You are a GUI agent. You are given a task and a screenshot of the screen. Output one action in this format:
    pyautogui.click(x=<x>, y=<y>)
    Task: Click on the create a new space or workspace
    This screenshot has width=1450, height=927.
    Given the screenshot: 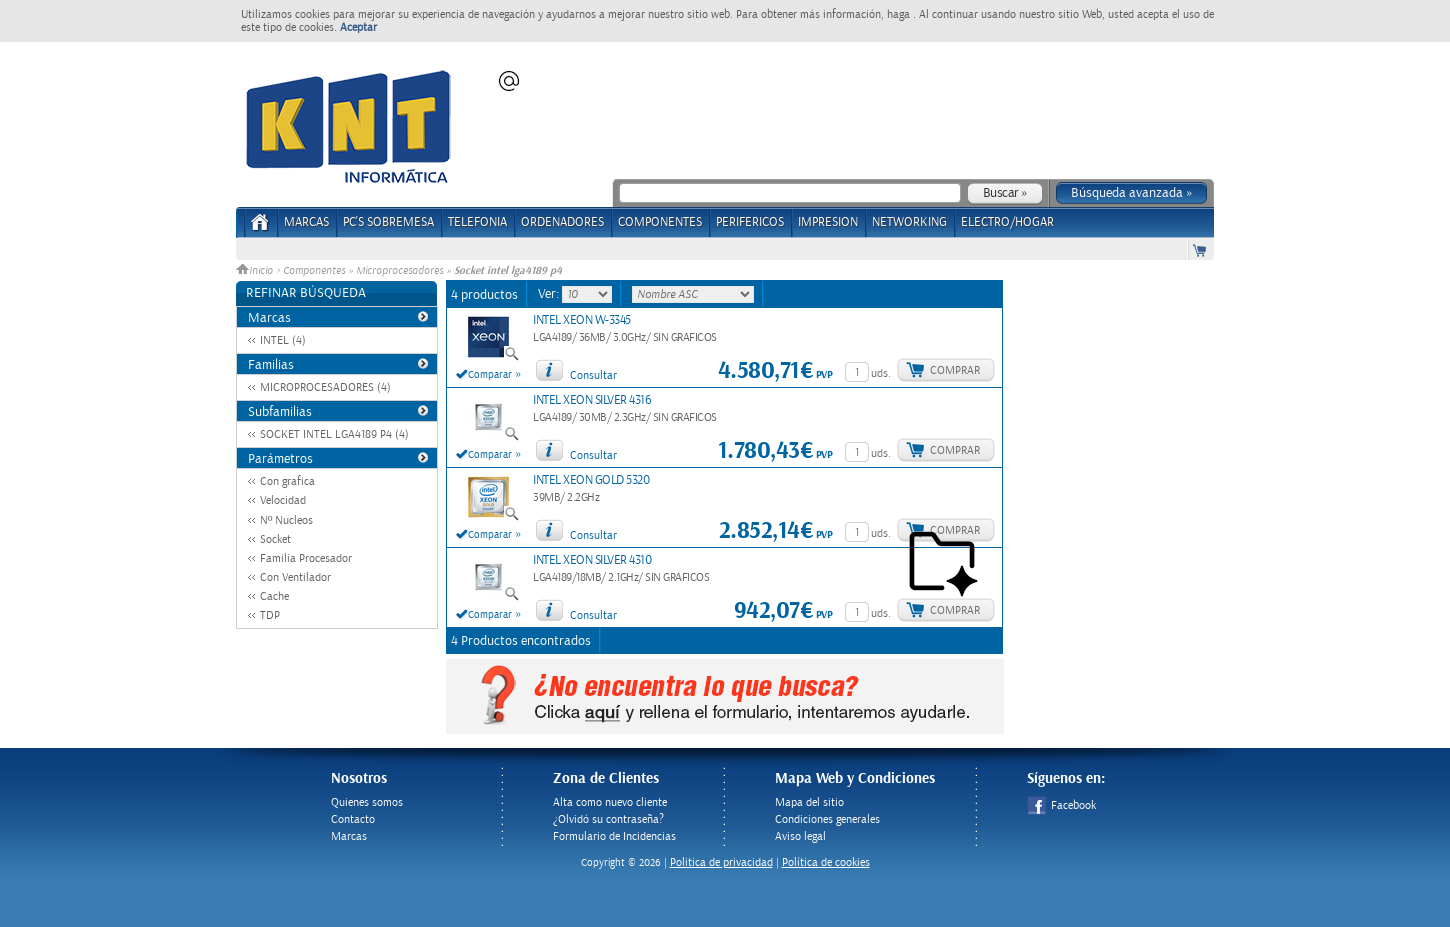 What is the action you would take?
    pyautogui.click(x=942, y=561)
    